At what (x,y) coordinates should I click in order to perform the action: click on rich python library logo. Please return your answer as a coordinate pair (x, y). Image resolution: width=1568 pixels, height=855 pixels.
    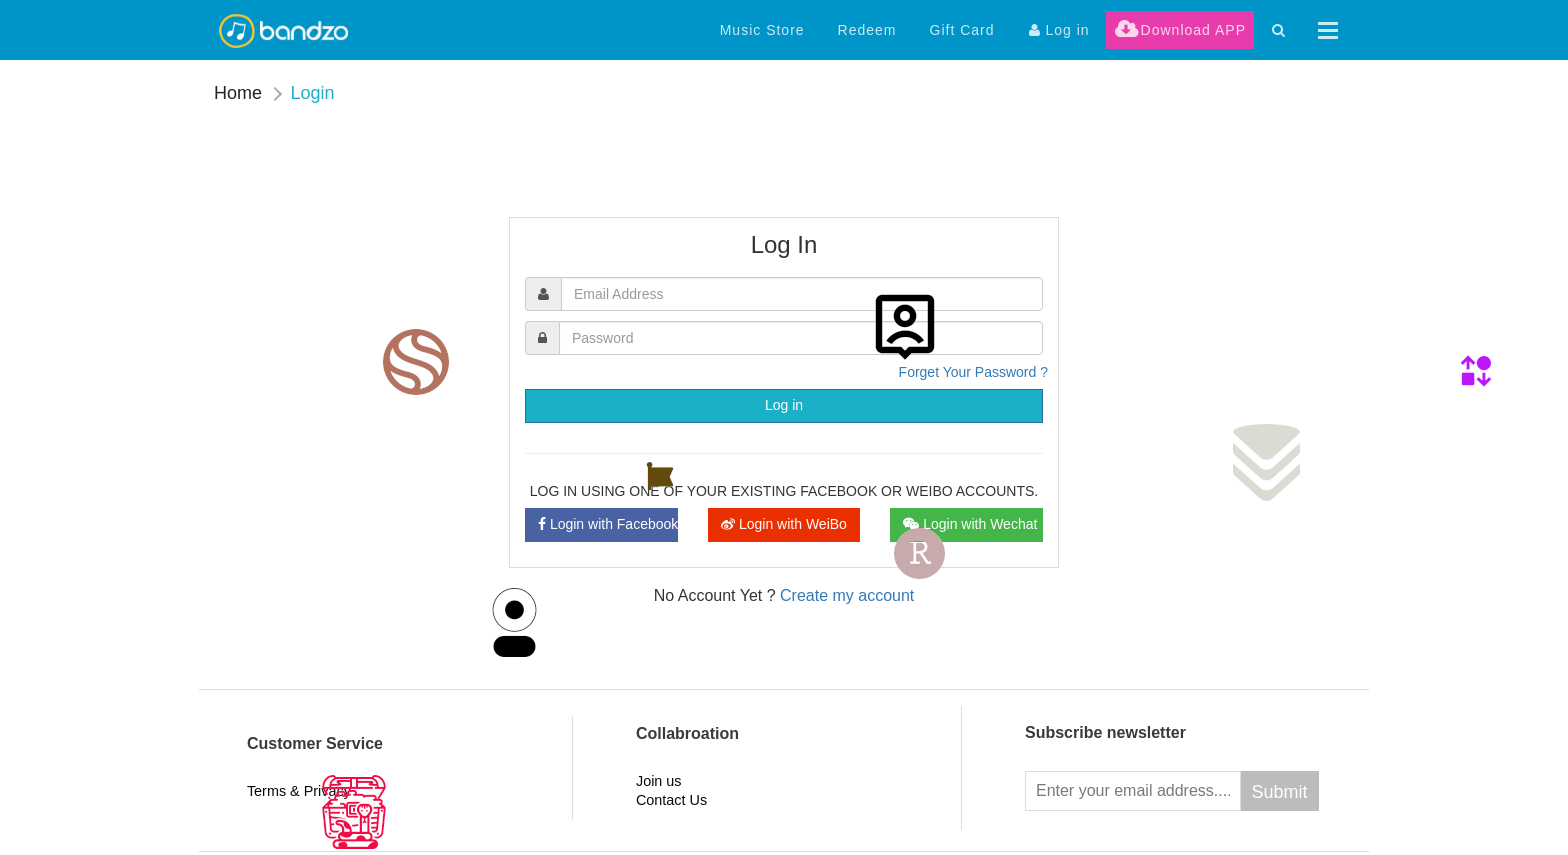
    Looking at the image, I should click on (354, 812).